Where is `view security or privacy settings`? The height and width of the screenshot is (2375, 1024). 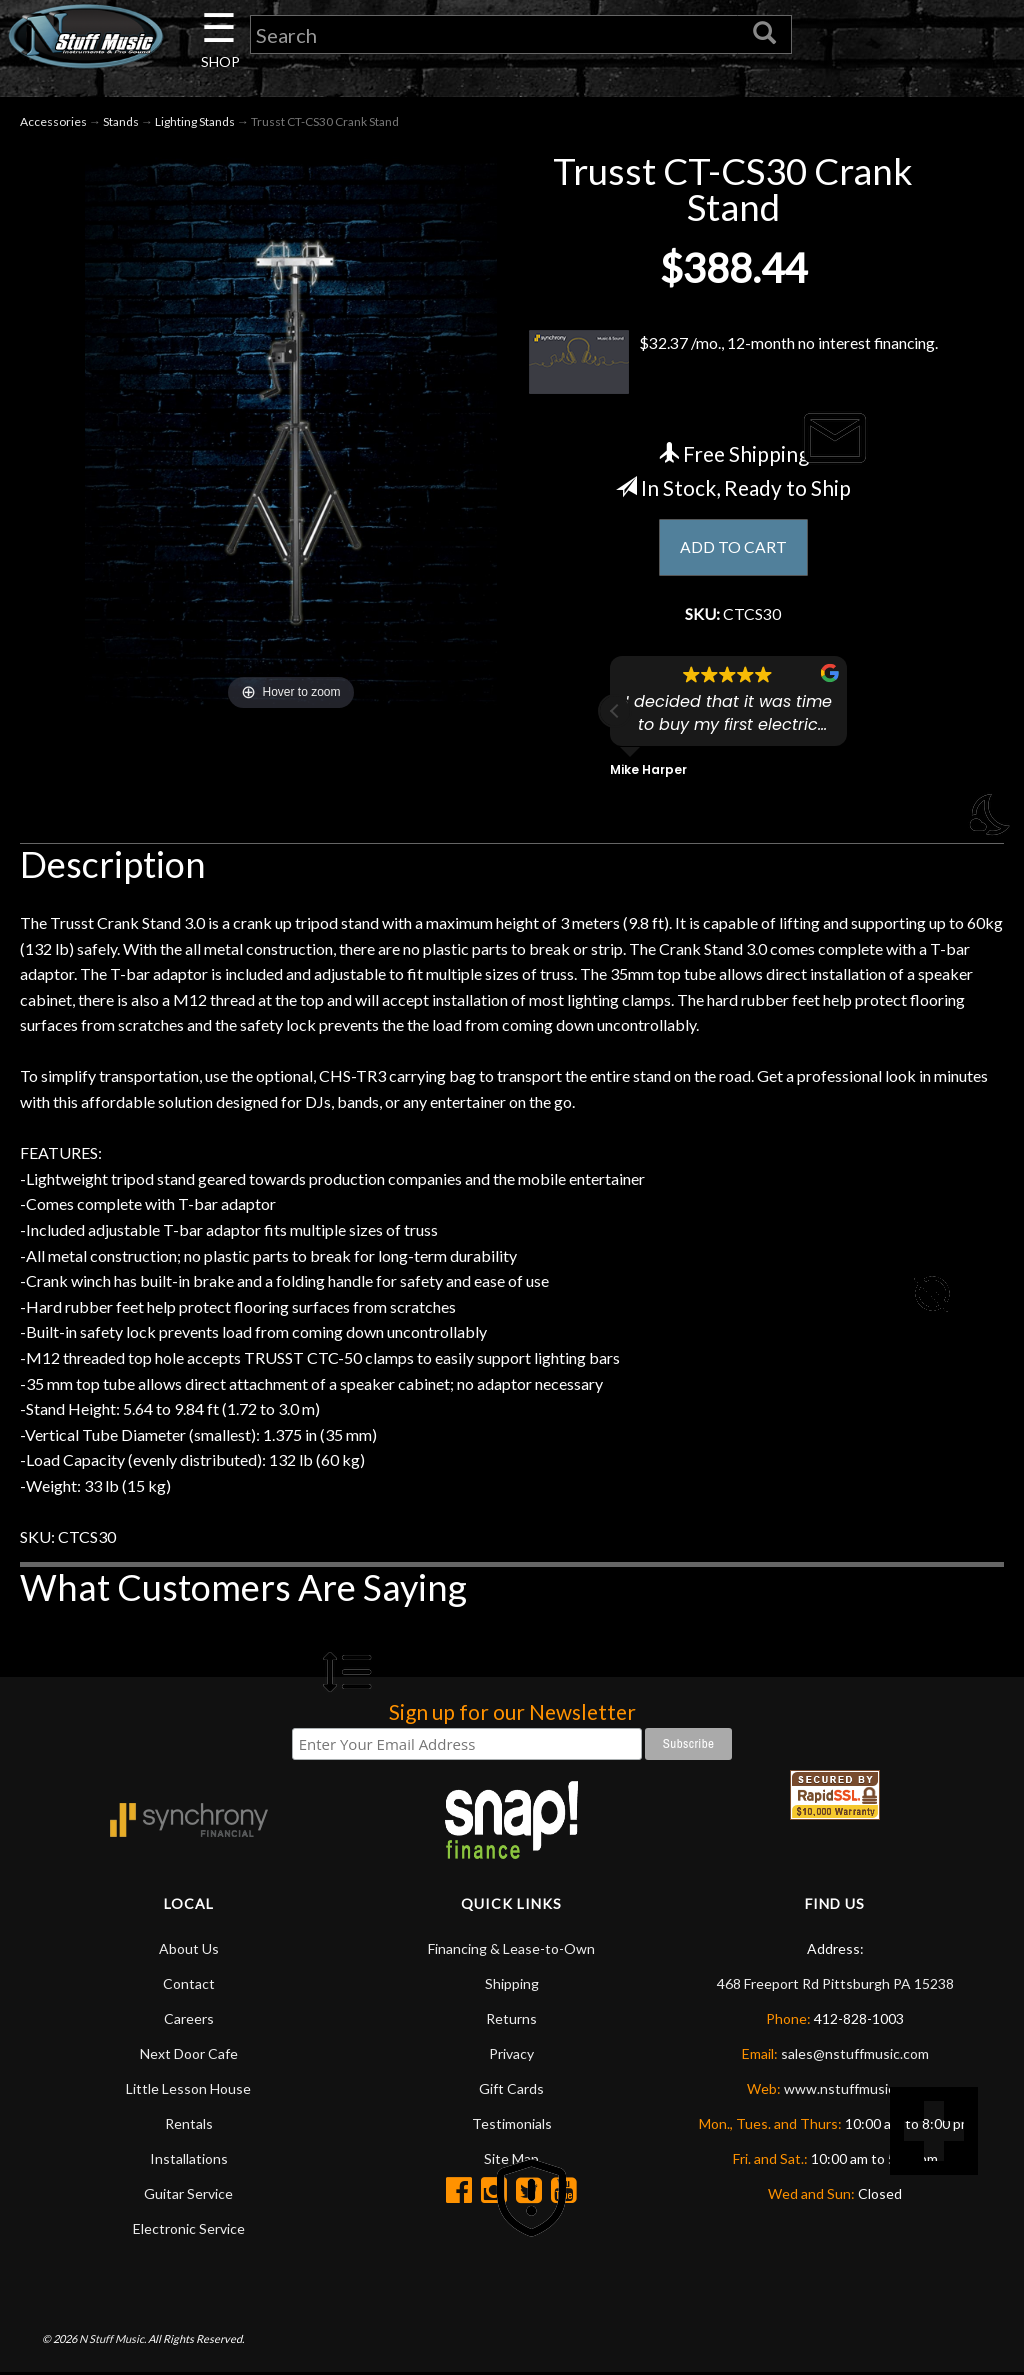 view security or privacy settings is located at coordinates (531, 2198).